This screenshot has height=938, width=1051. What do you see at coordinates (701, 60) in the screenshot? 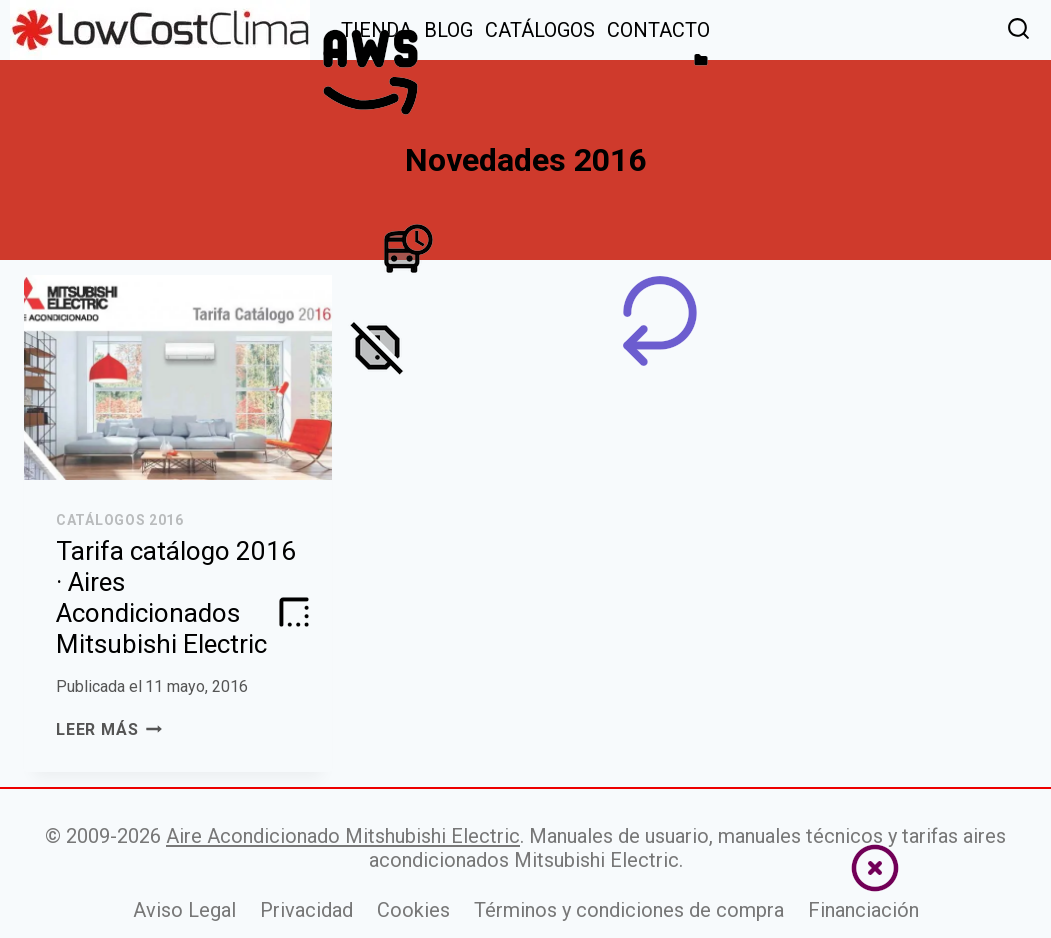
I see `open file folder` at bounding box center [701, 60].